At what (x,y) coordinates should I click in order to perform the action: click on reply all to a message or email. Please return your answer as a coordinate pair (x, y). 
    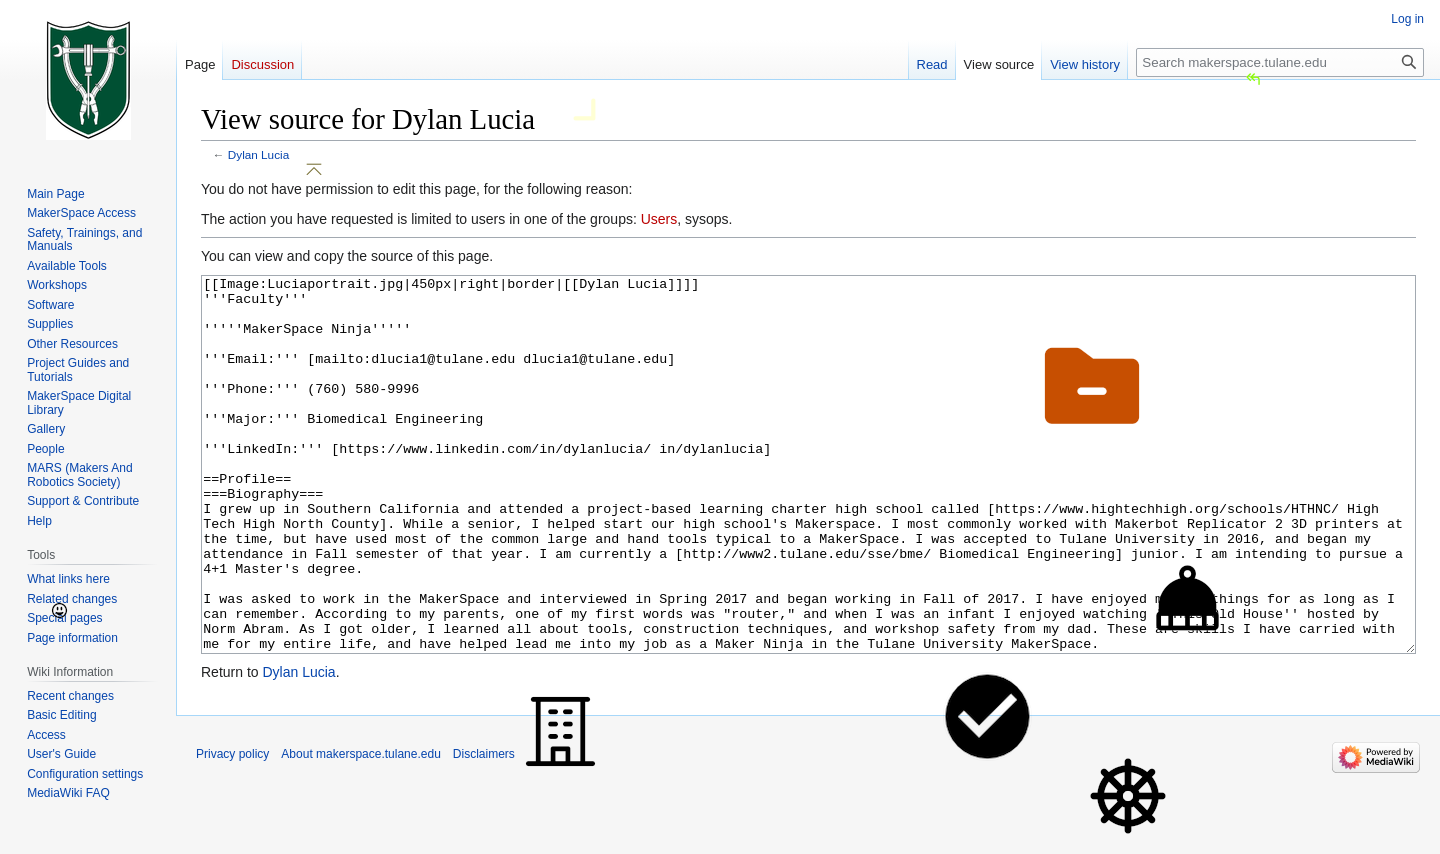
    Looking at the image, I should click on (1253, 79).